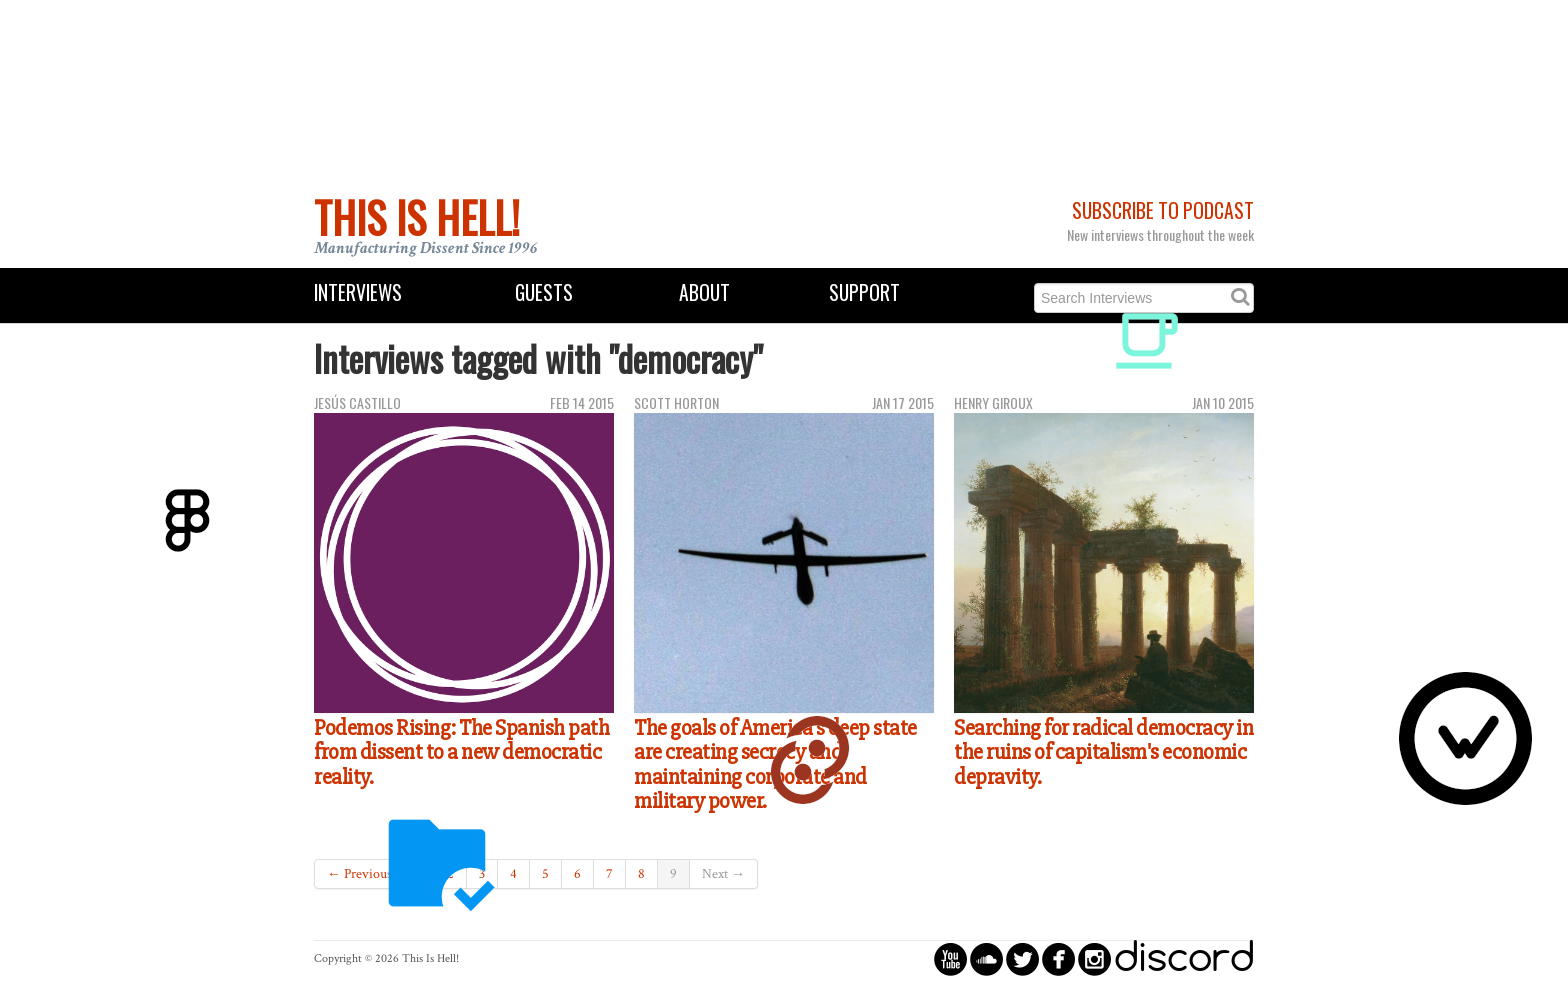 The image size is (1568, 992). What do you see at coordinates (810, 760) in the screenshot?
I see `tauri framework logo` at bounding box center [810, 760].